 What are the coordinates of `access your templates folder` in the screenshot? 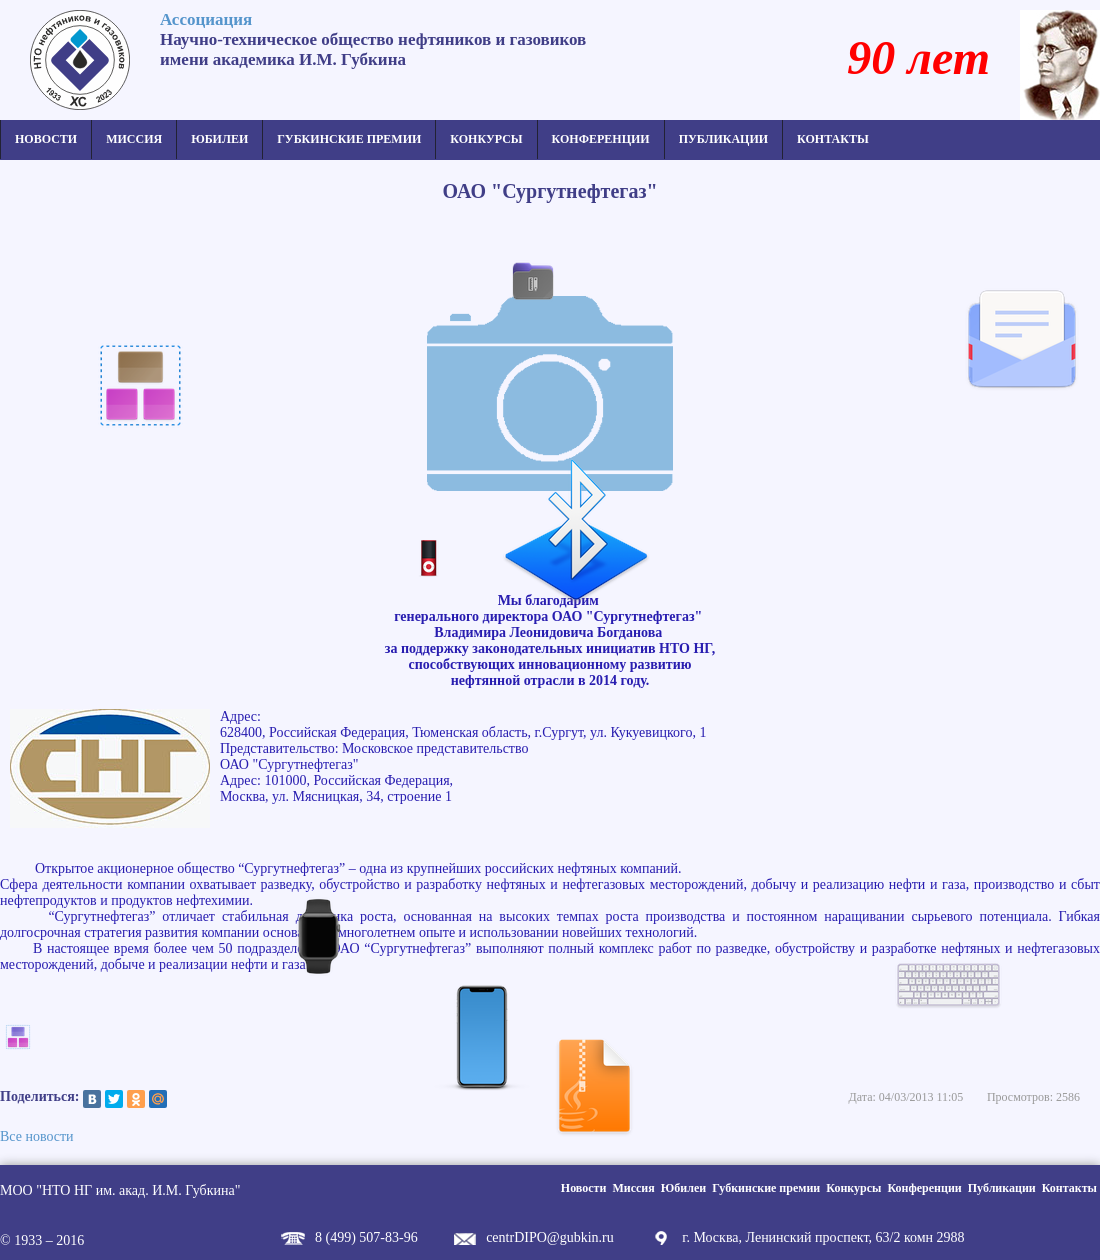 It's located at (533, 281).